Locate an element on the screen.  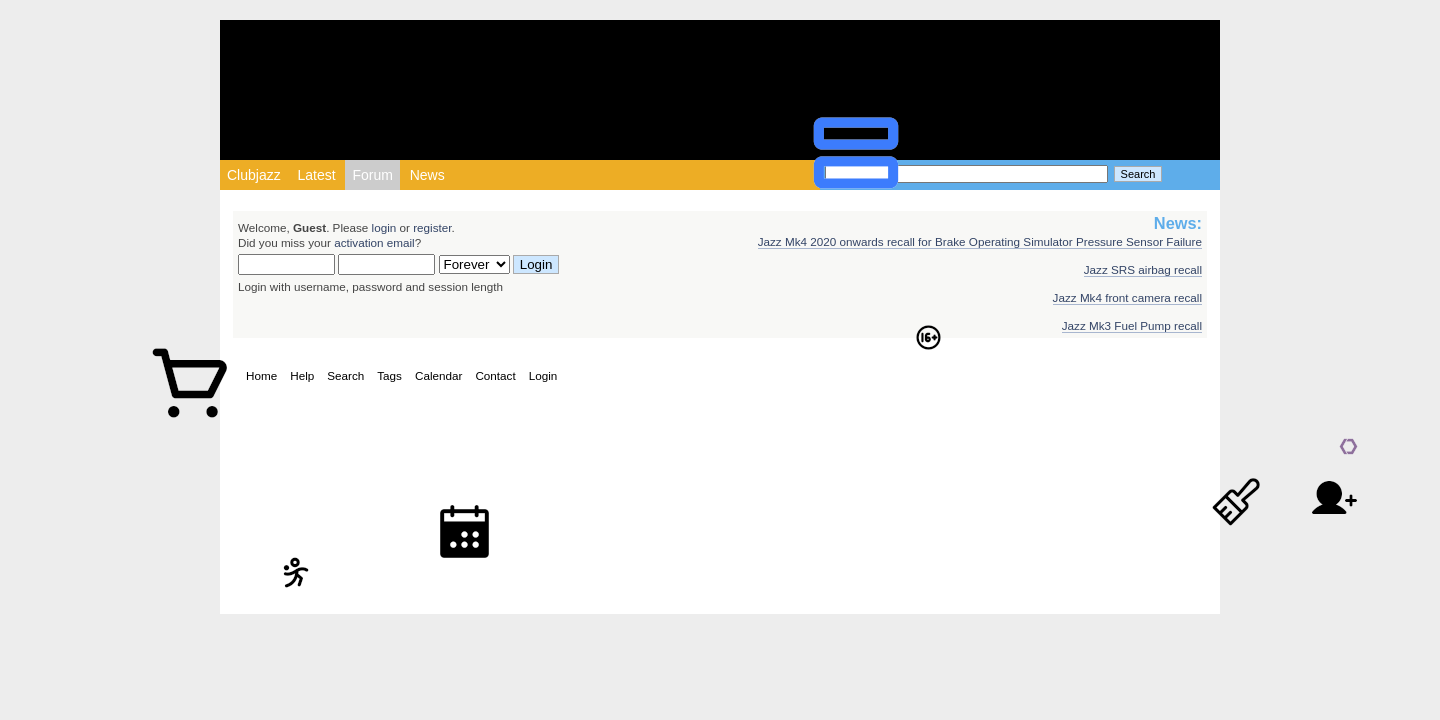
indicates content rated for ages 16 and older is located at coordinates (928, 337).